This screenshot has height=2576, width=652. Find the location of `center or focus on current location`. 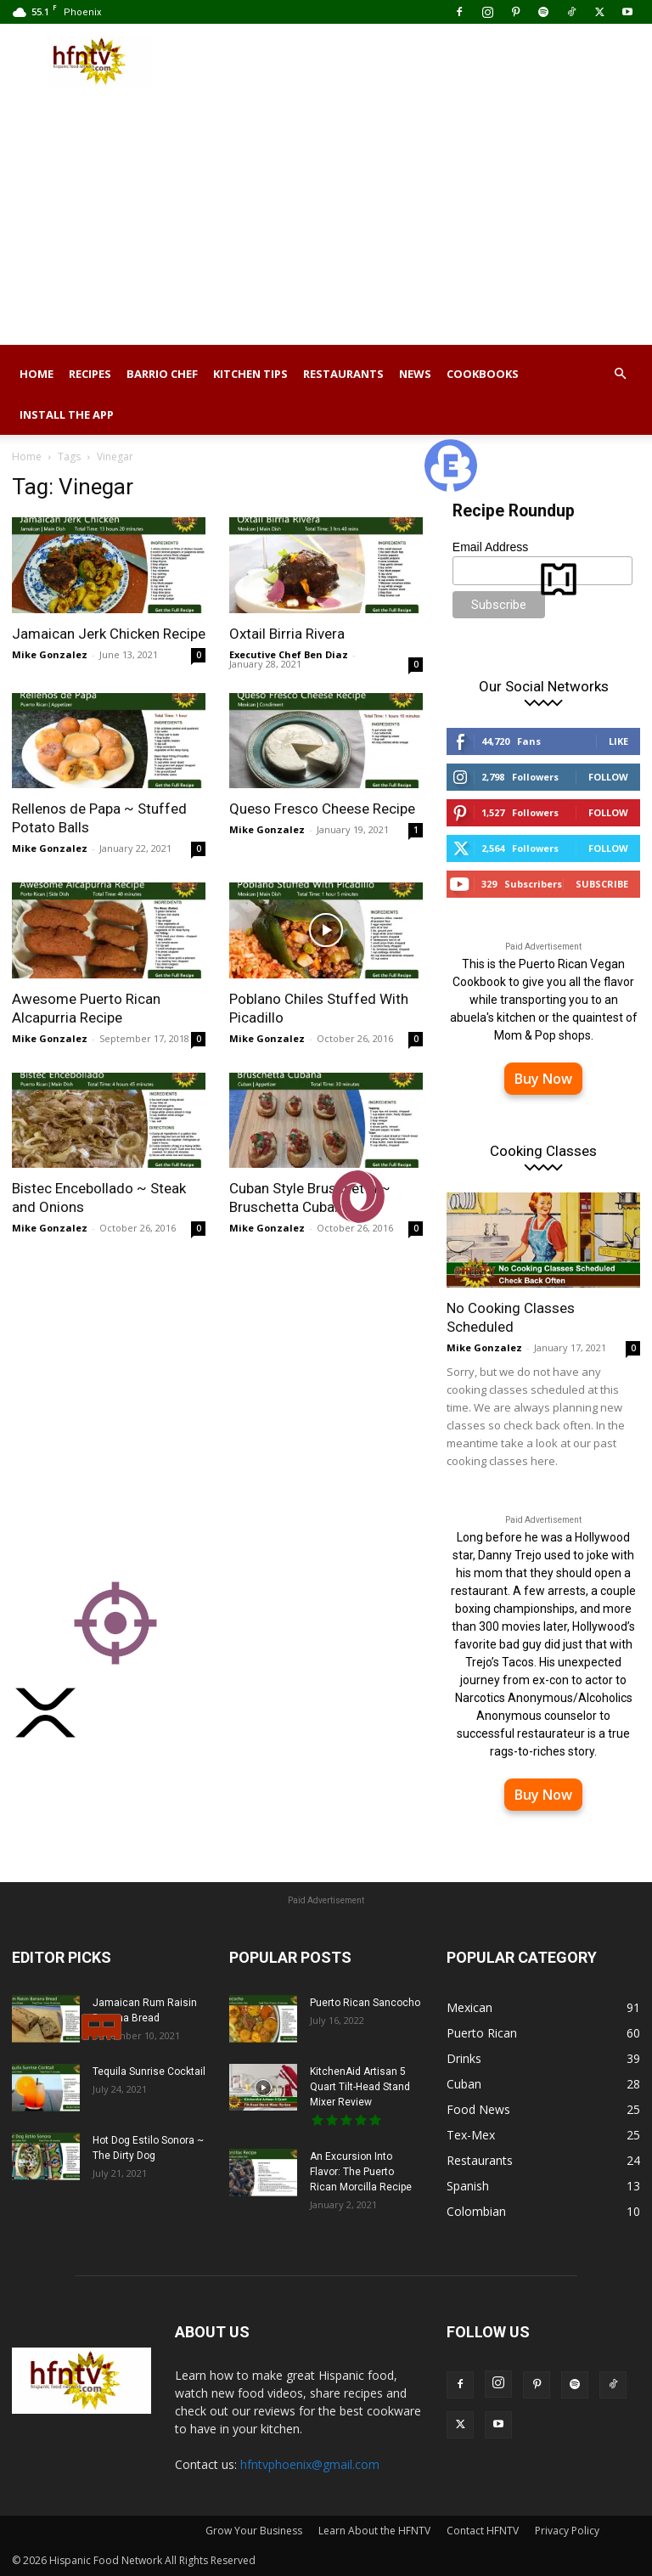

center or focus on current location is located at coordinates (115, 1623).